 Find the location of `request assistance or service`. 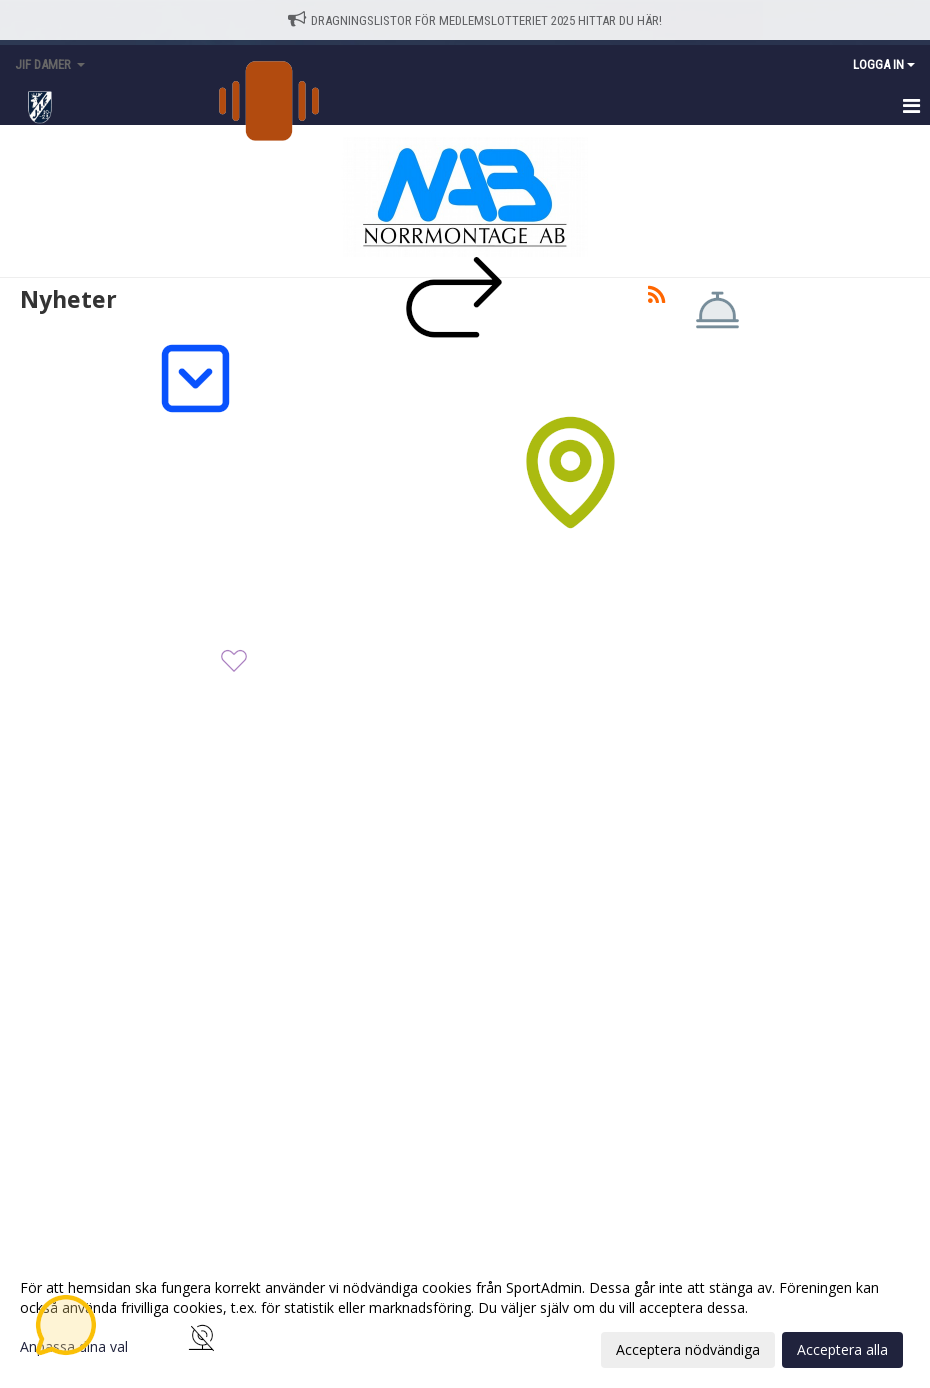

request assistance or service is located at coordinates (717, 311).